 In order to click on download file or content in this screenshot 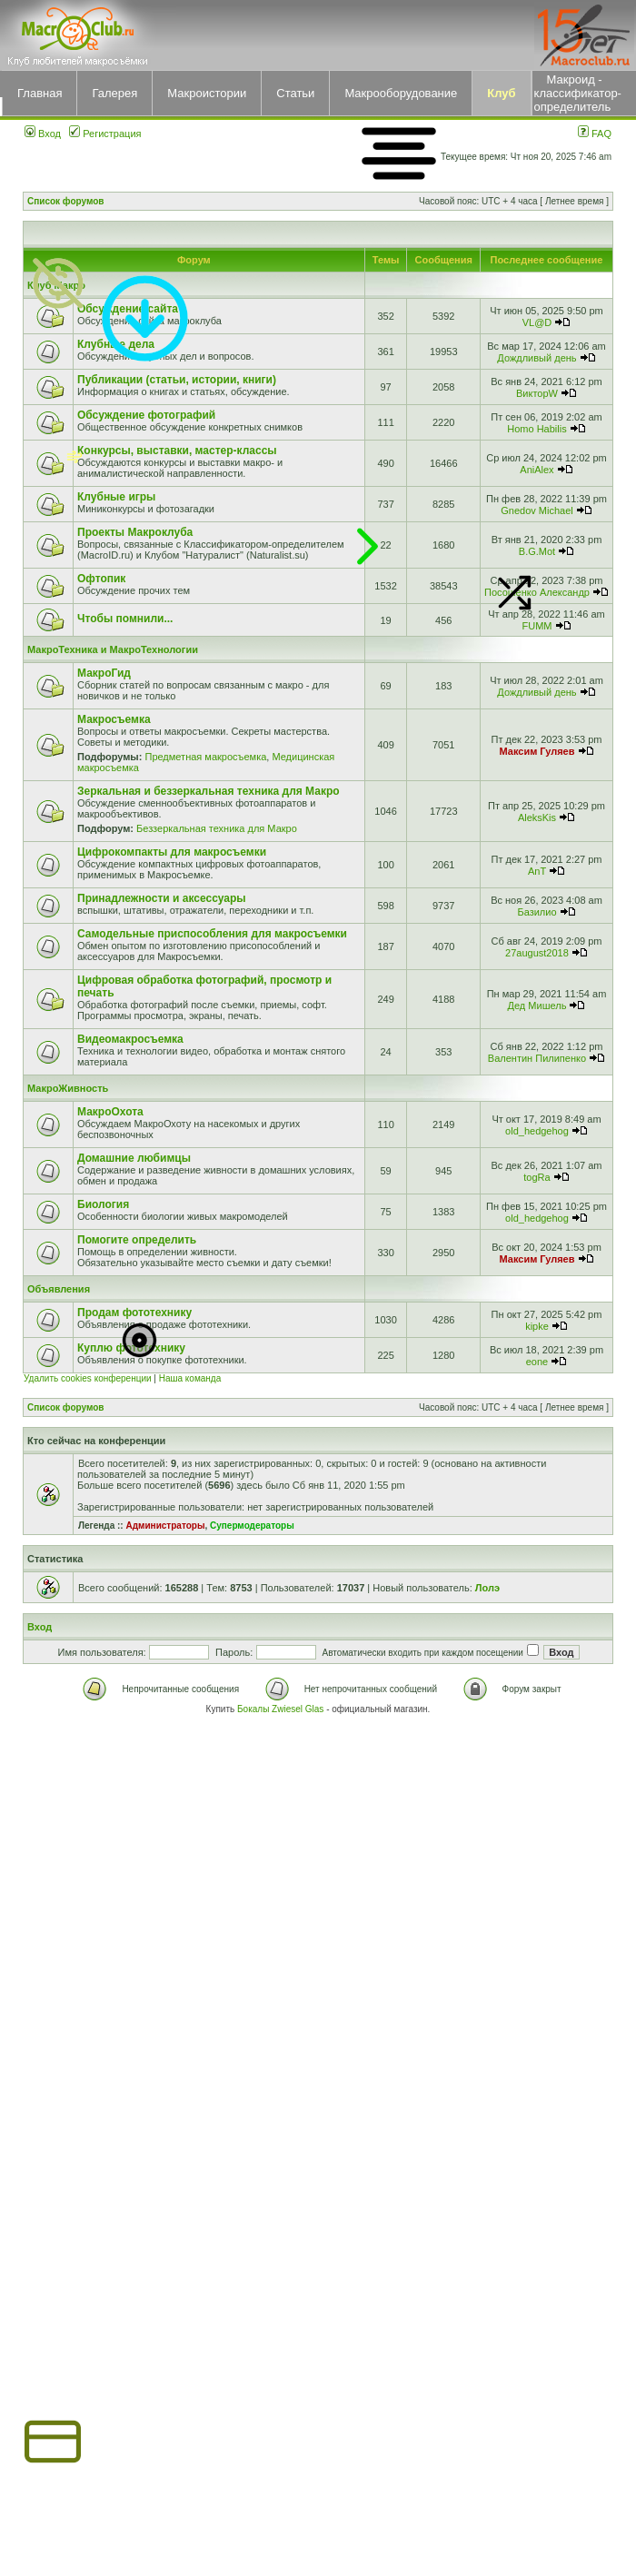, I will do `click(144, 318)`.